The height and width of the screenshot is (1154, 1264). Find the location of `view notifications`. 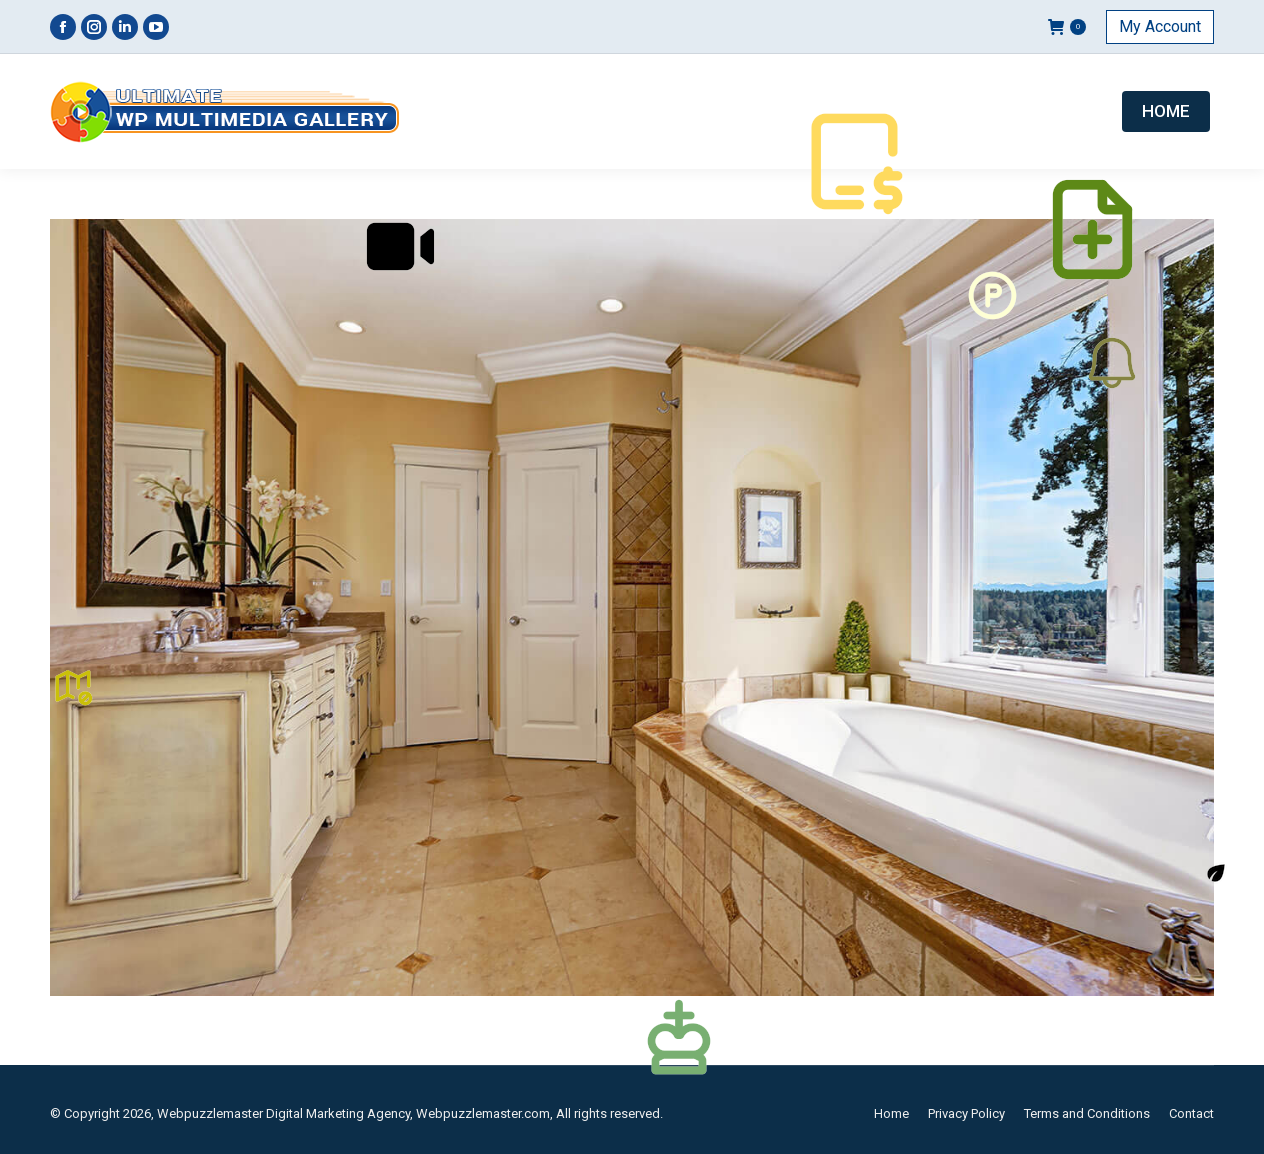

view notifications is located at coordinates (1112, 363).